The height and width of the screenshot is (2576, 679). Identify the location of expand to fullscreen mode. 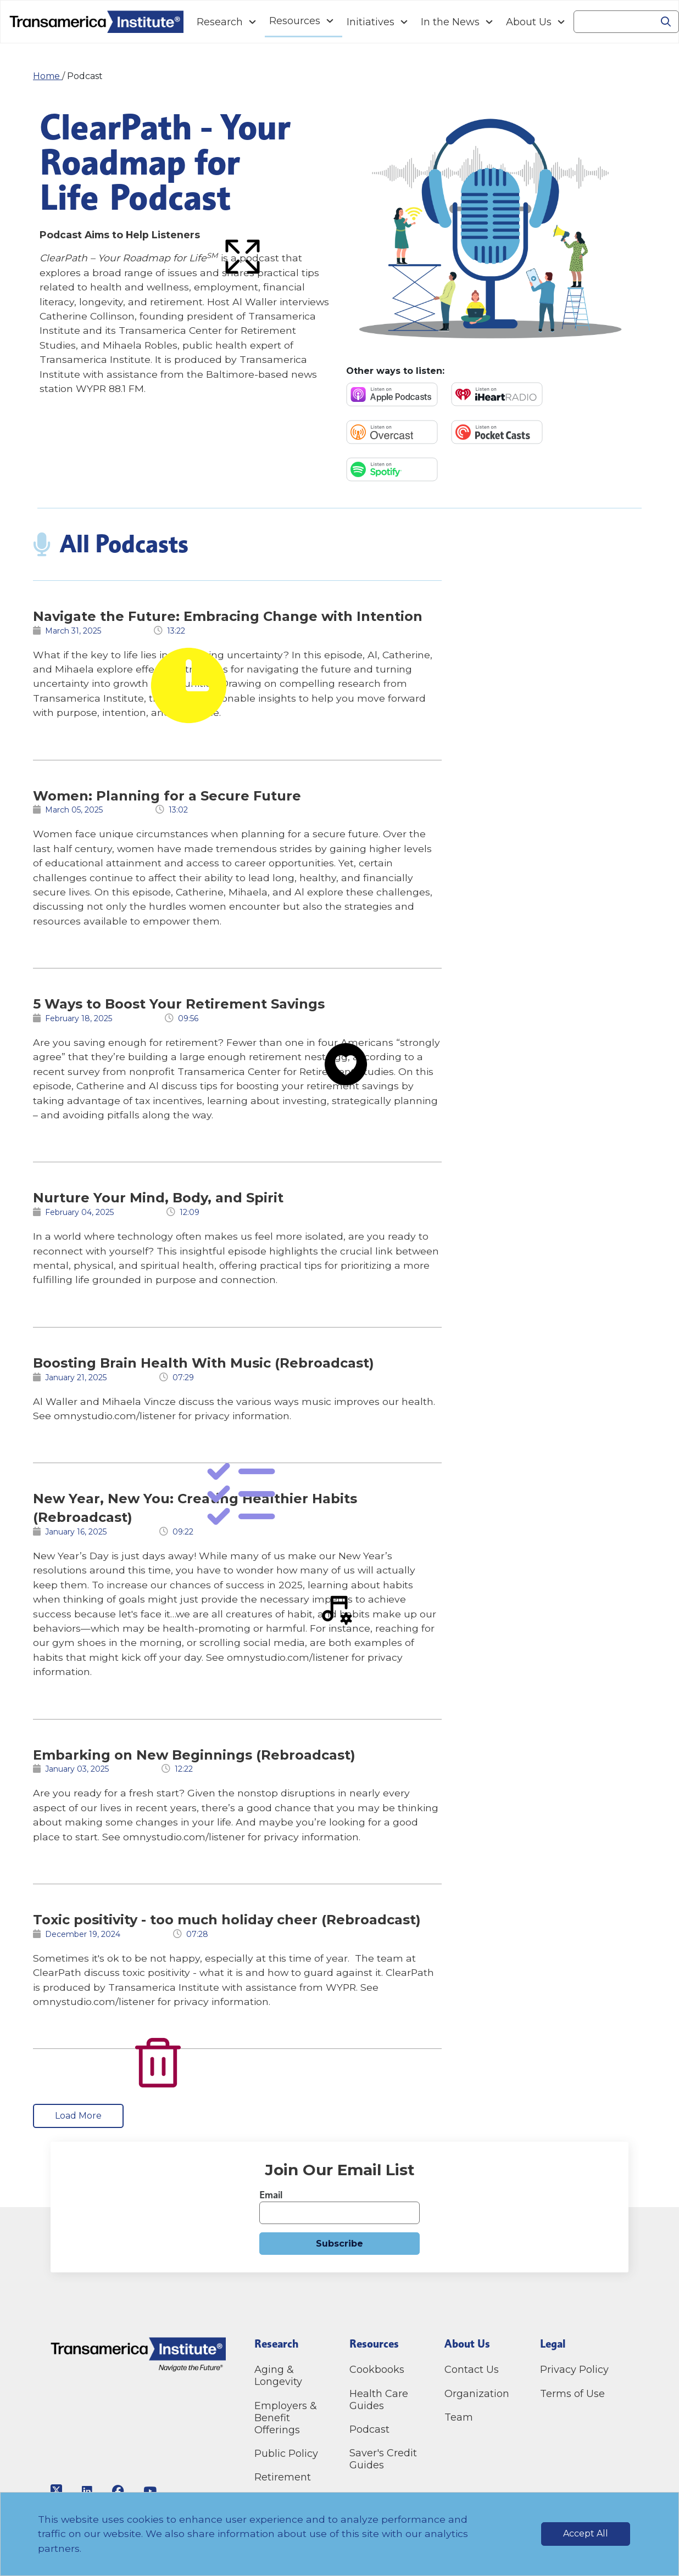
(242, 256).